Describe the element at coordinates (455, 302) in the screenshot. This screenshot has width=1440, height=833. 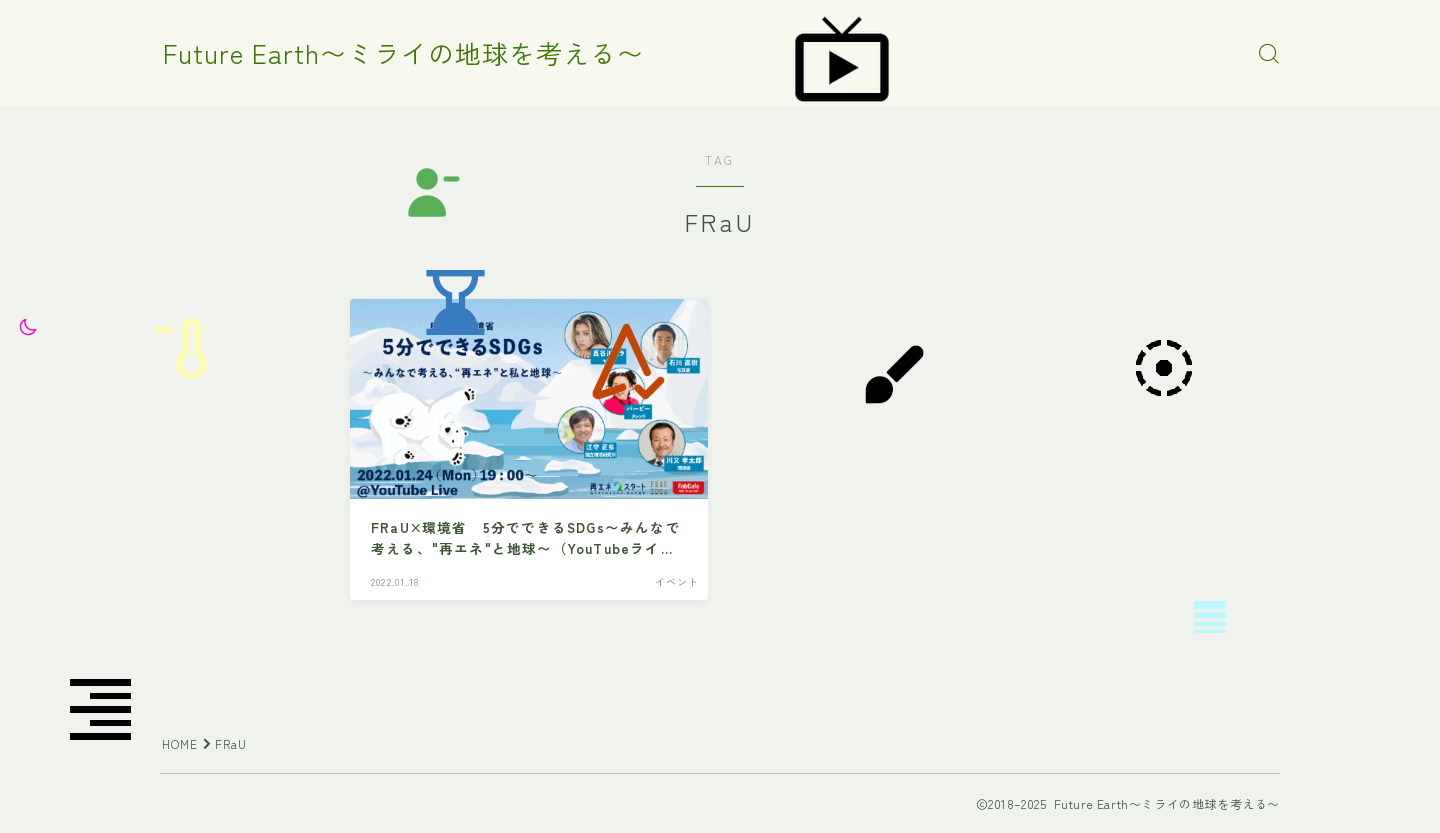
I see `indicates loading or processing in progress` at that location.